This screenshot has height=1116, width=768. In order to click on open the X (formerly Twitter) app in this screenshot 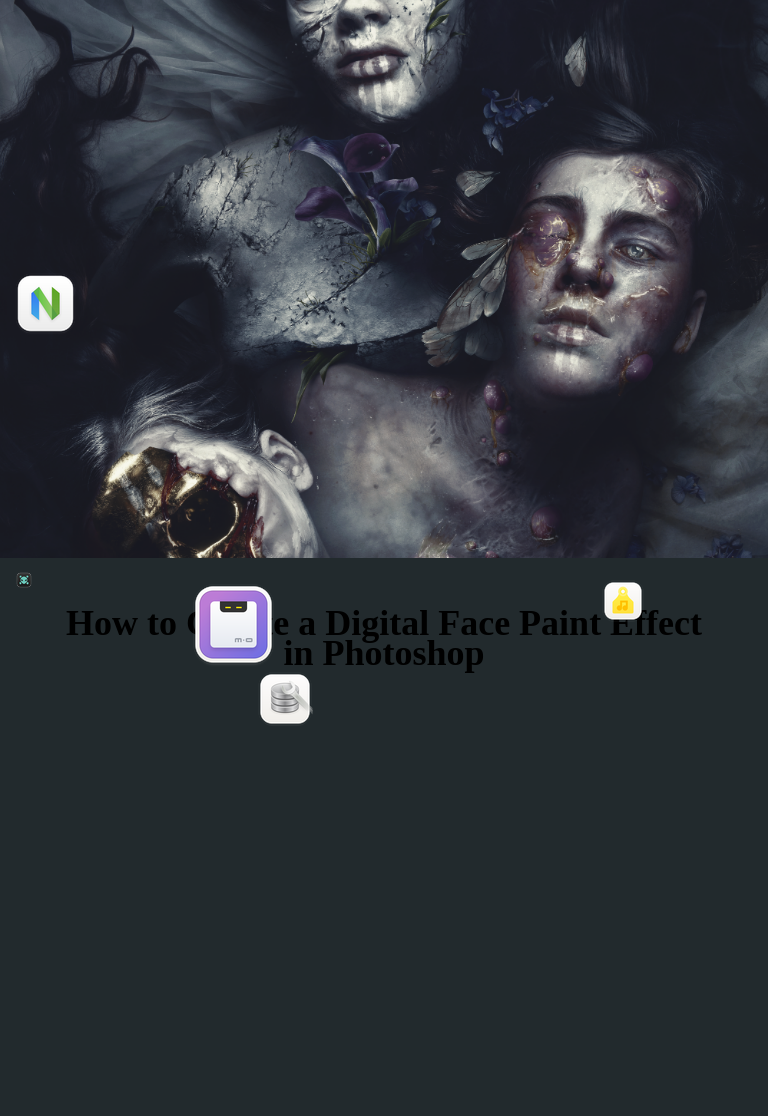, I will do `click(24, 580)`.